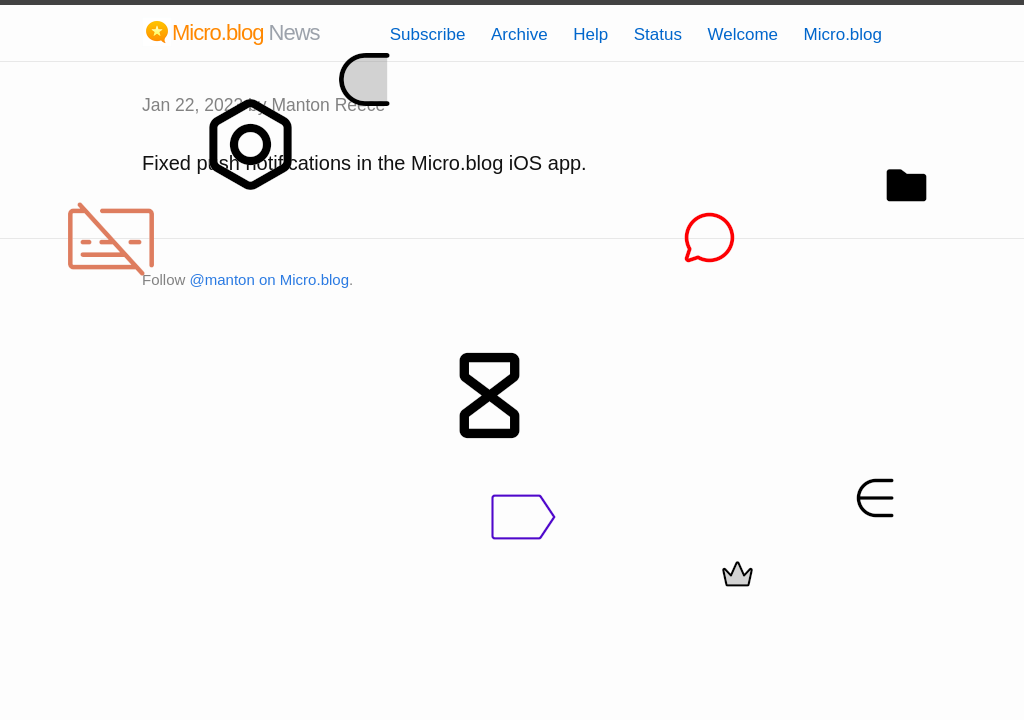 This screenshot has height=720, width=1024. I want to click on disable subtitles or closed captions, so click(111, 239).